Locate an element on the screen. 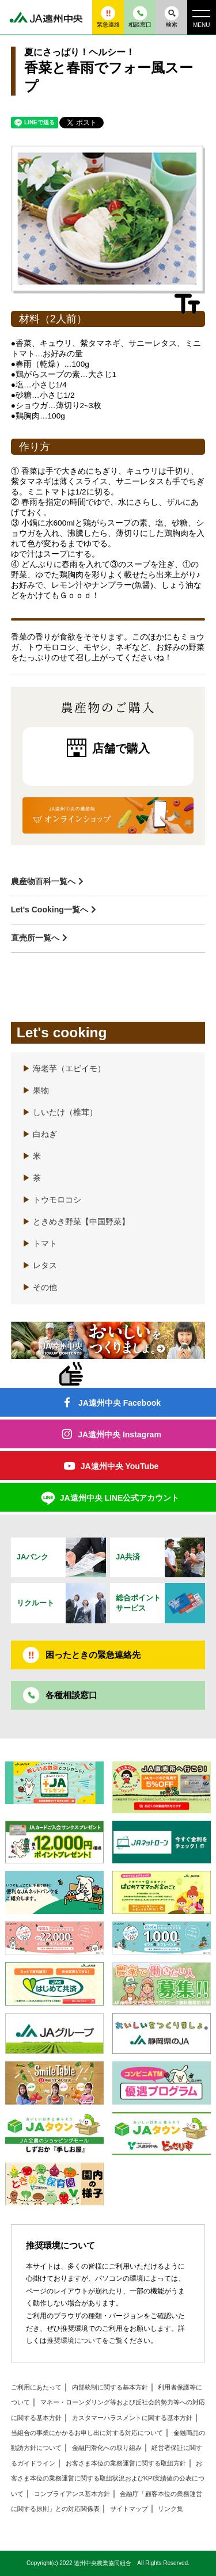 The height and width of the screenshot is (2576, 216). adjust text formatting options is located at coordinates (187, 305).